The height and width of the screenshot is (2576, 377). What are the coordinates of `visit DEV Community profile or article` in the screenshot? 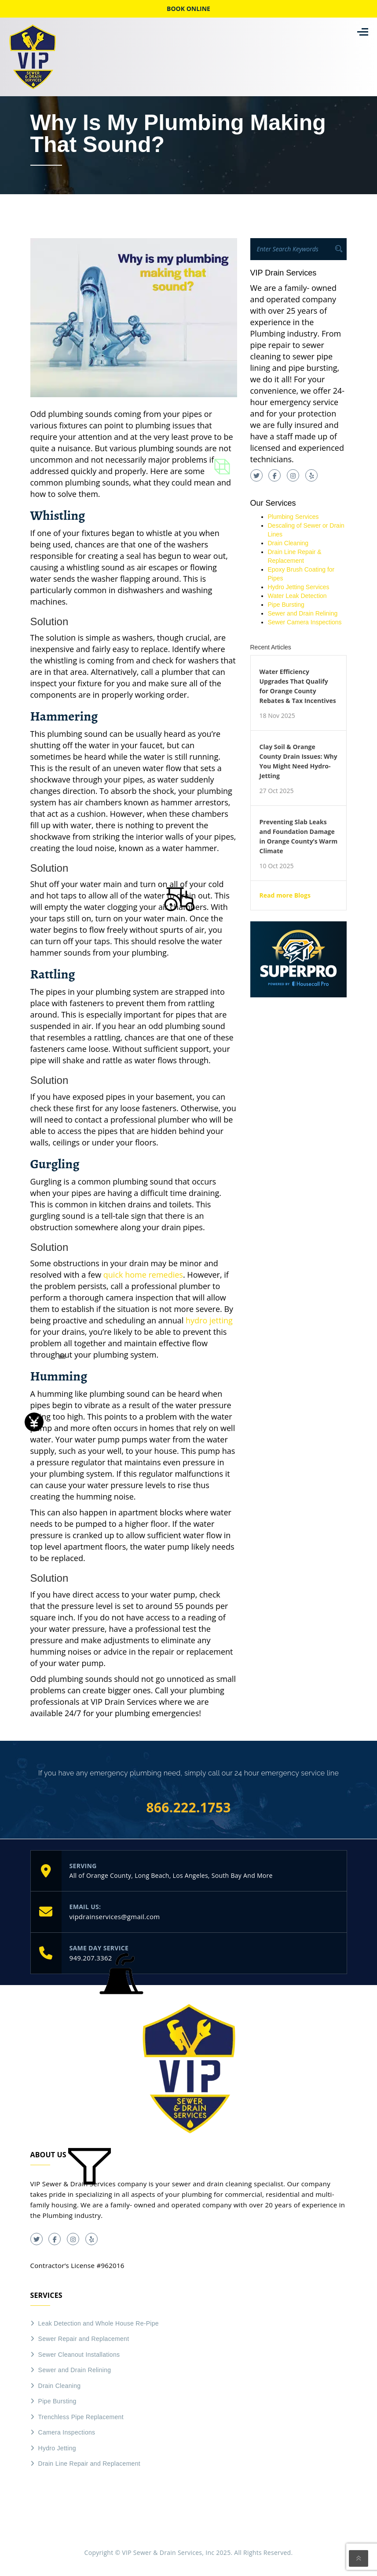 It's located at (62, 1357).